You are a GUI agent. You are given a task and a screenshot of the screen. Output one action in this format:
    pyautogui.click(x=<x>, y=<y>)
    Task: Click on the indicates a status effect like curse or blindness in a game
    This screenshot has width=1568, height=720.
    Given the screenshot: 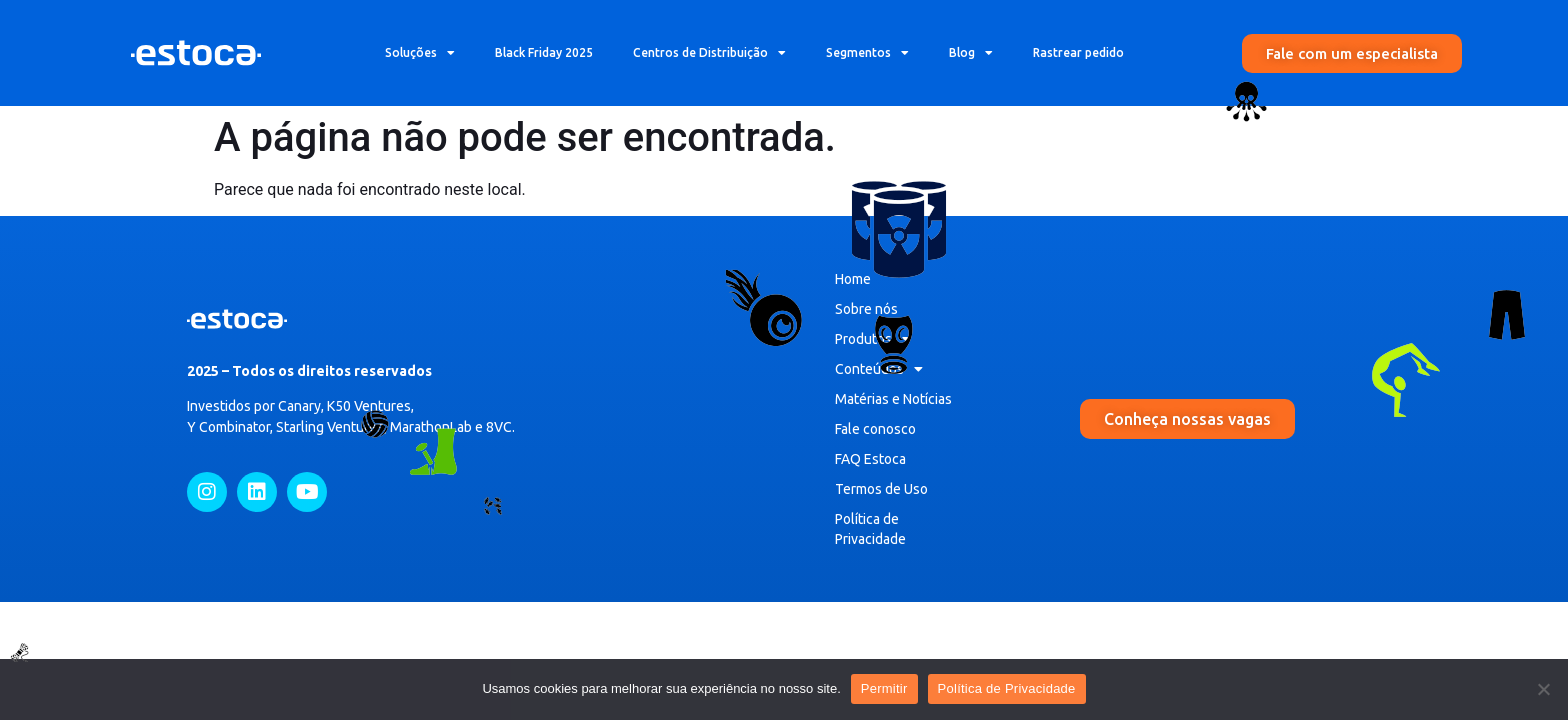 What is the action you would take?
    pyautogui.click(x=763, y=308)
    